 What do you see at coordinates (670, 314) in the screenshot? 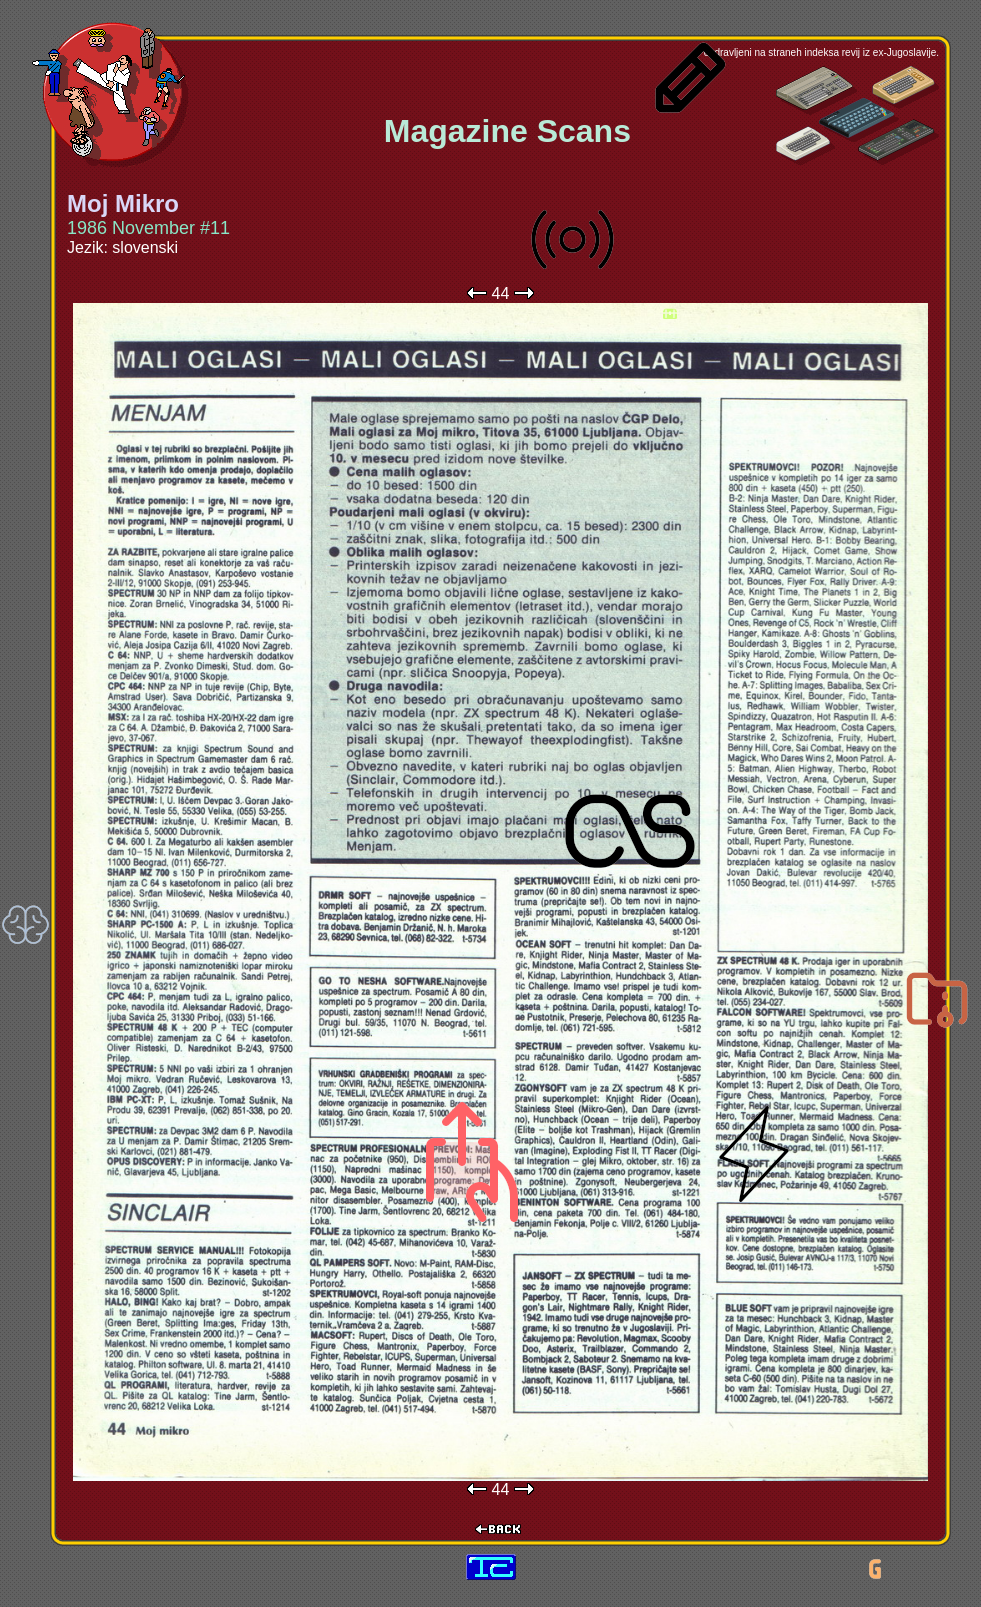
I see `access your rewards or collectibles` at bounding box center [670, 314].